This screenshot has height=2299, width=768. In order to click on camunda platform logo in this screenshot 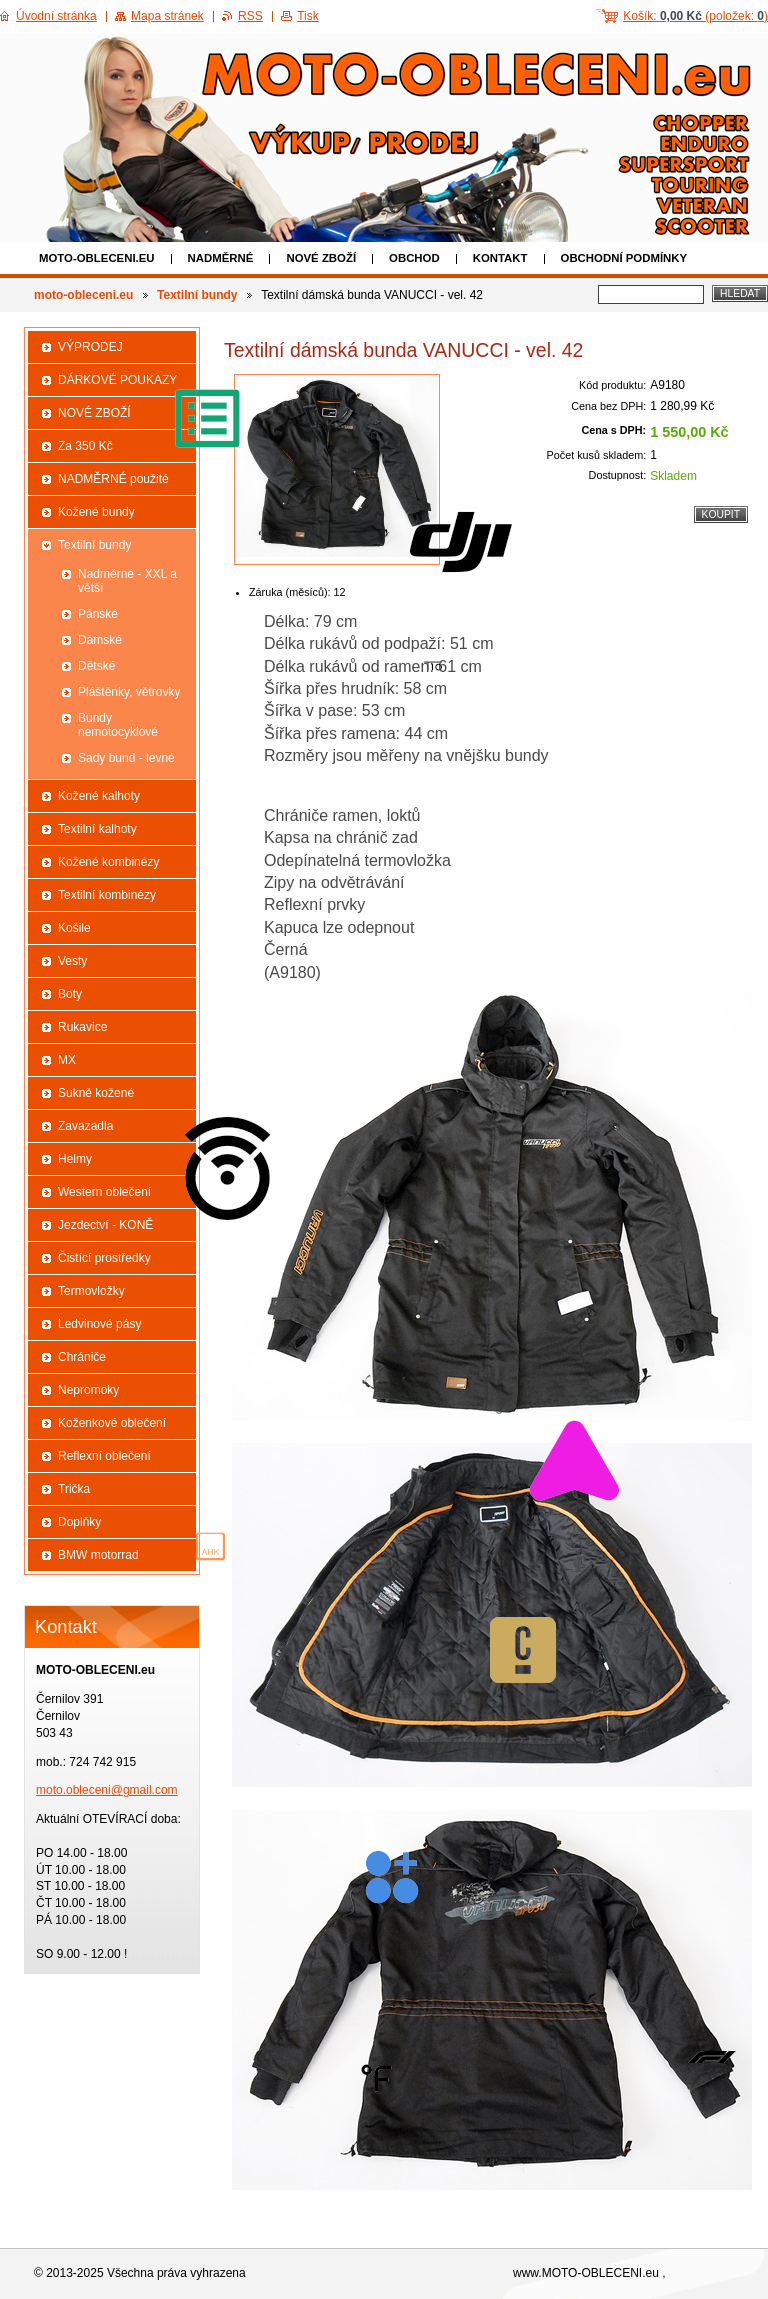, I will do `click(523, 1650)`.